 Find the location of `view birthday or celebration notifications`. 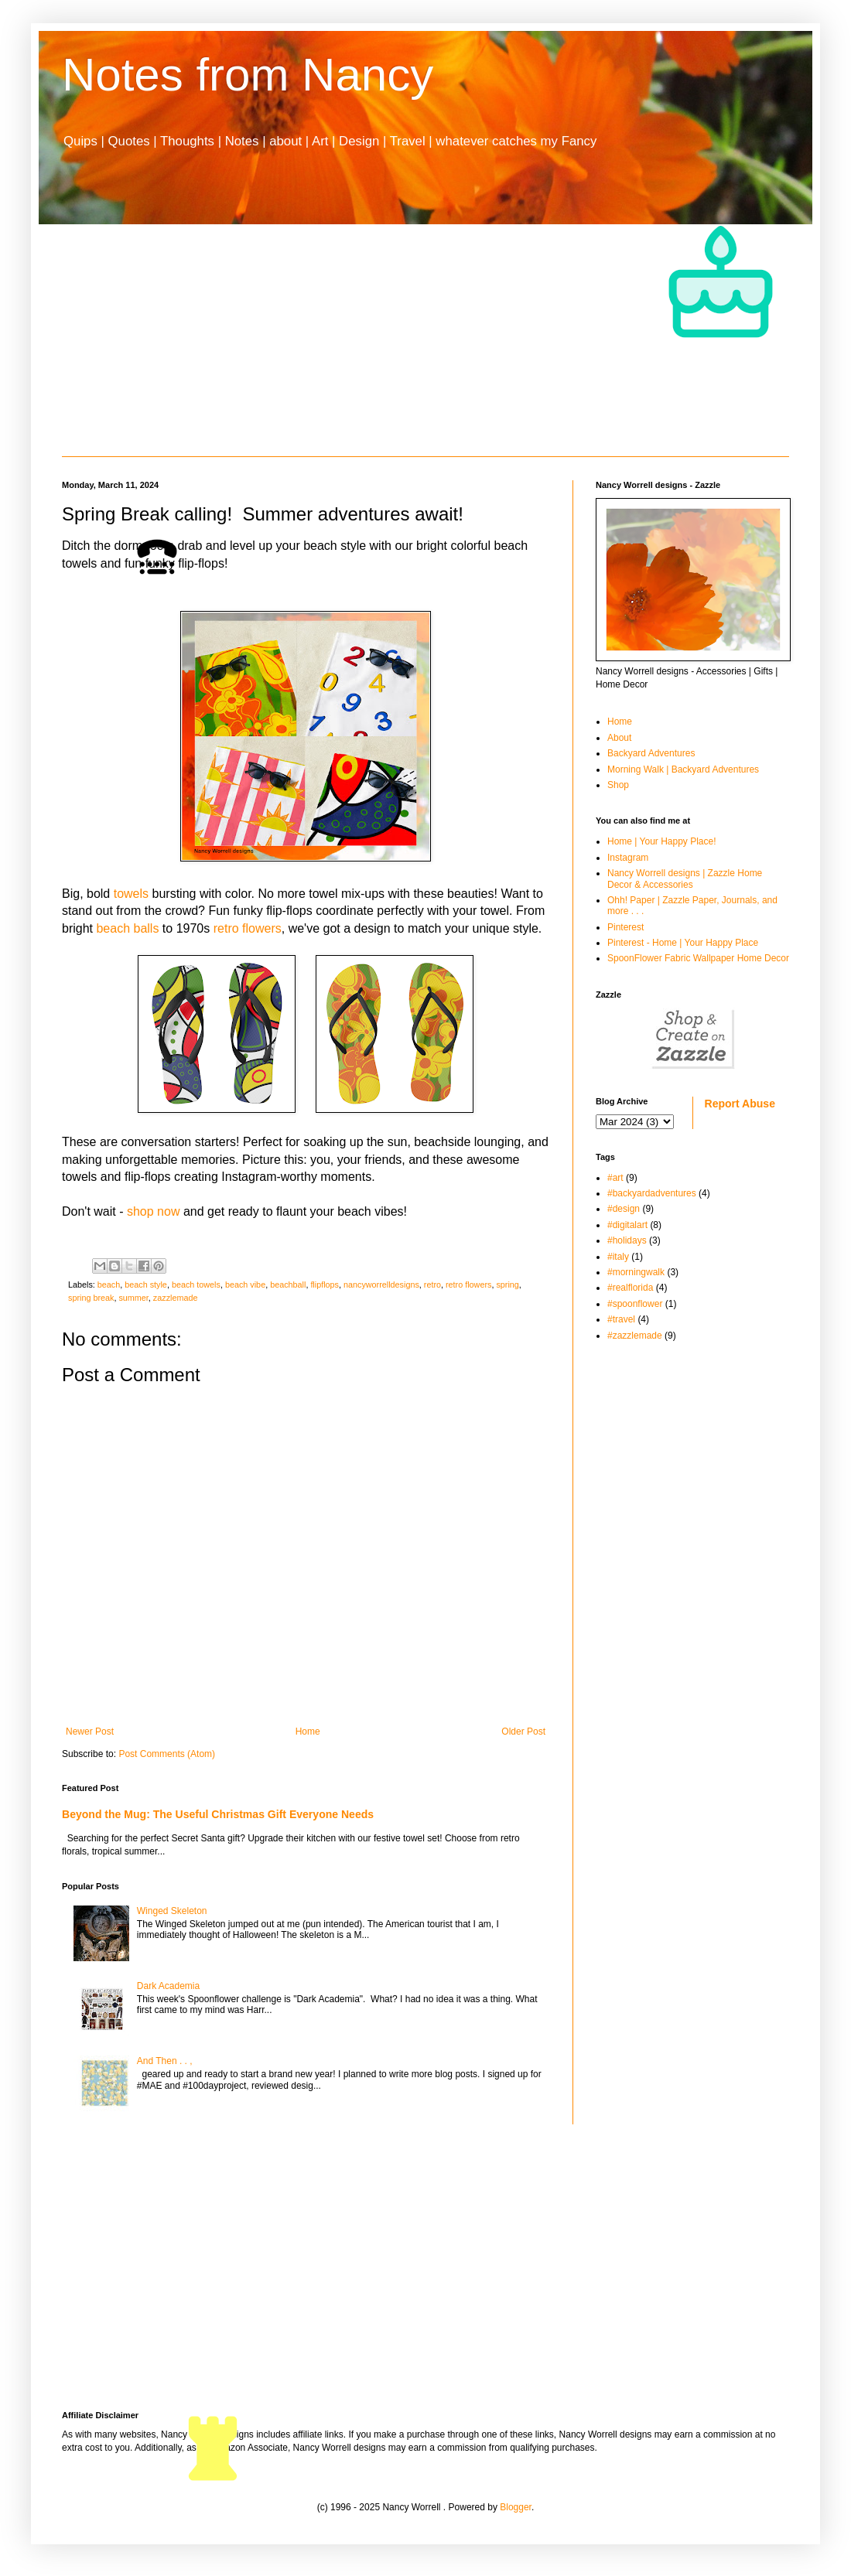

view birthday or celebration notifications is located at coordinates (720, 289).